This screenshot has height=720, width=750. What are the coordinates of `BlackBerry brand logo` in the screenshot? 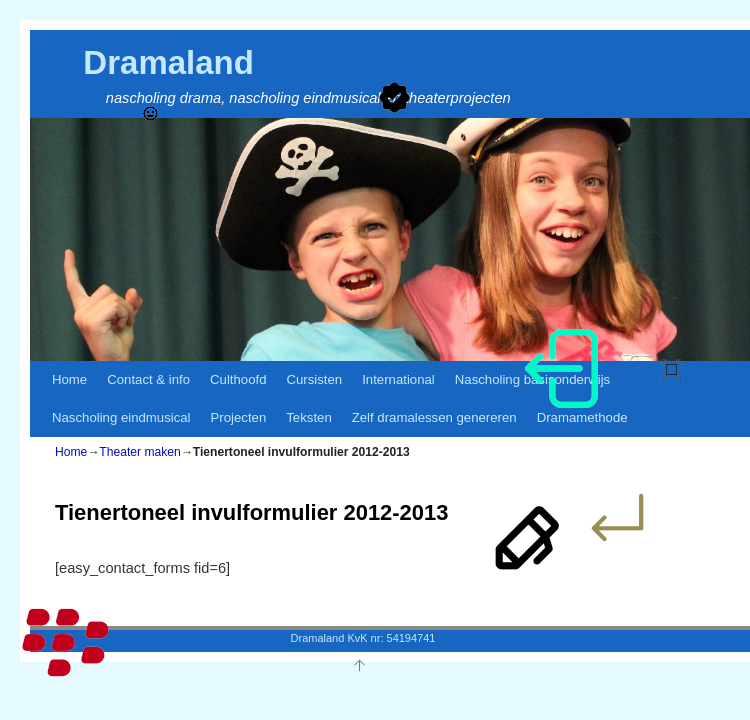 It's located at (66, 642).